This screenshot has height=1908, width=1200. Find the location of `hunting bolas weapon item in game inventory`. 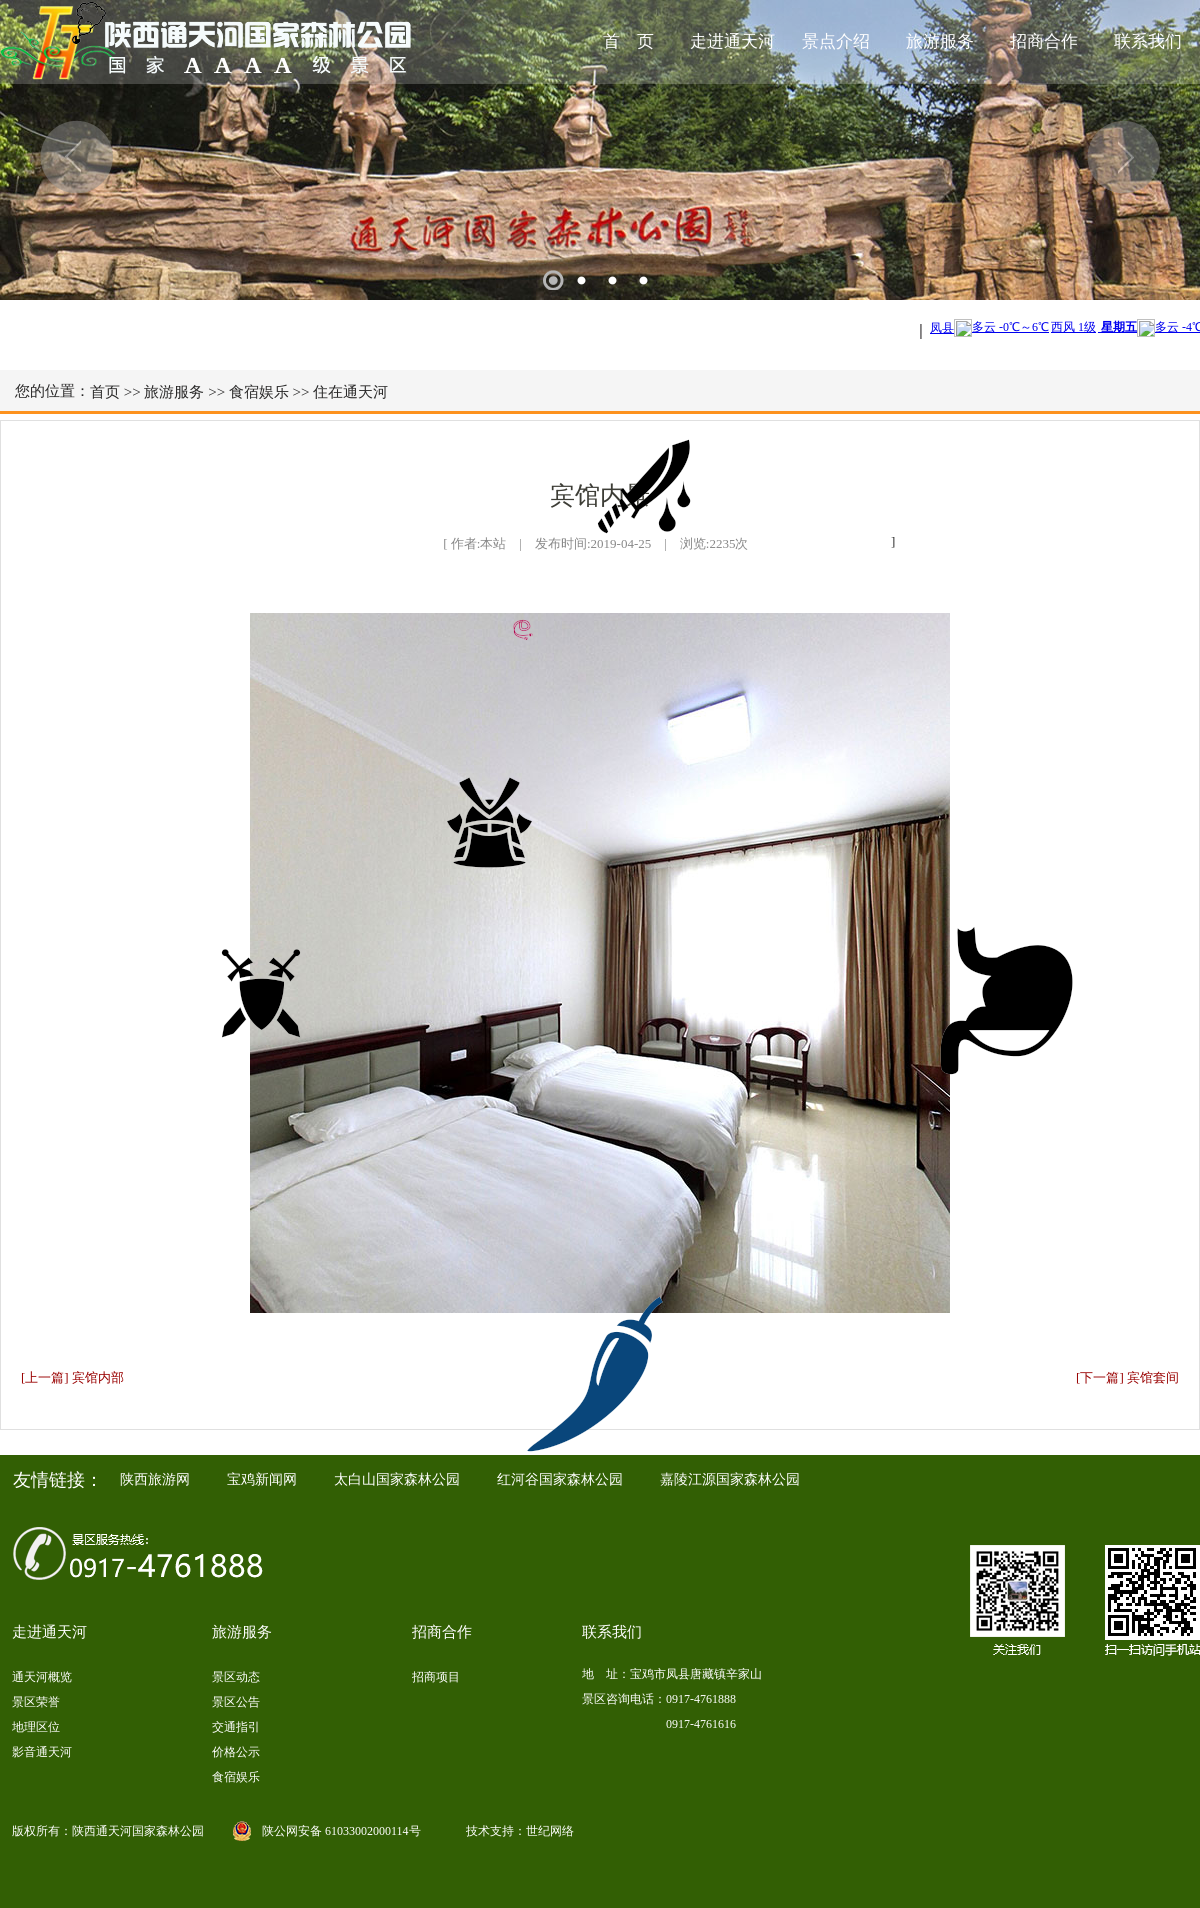

hunting bolas weapon item in game inventory is located at coordinates (523, 630).